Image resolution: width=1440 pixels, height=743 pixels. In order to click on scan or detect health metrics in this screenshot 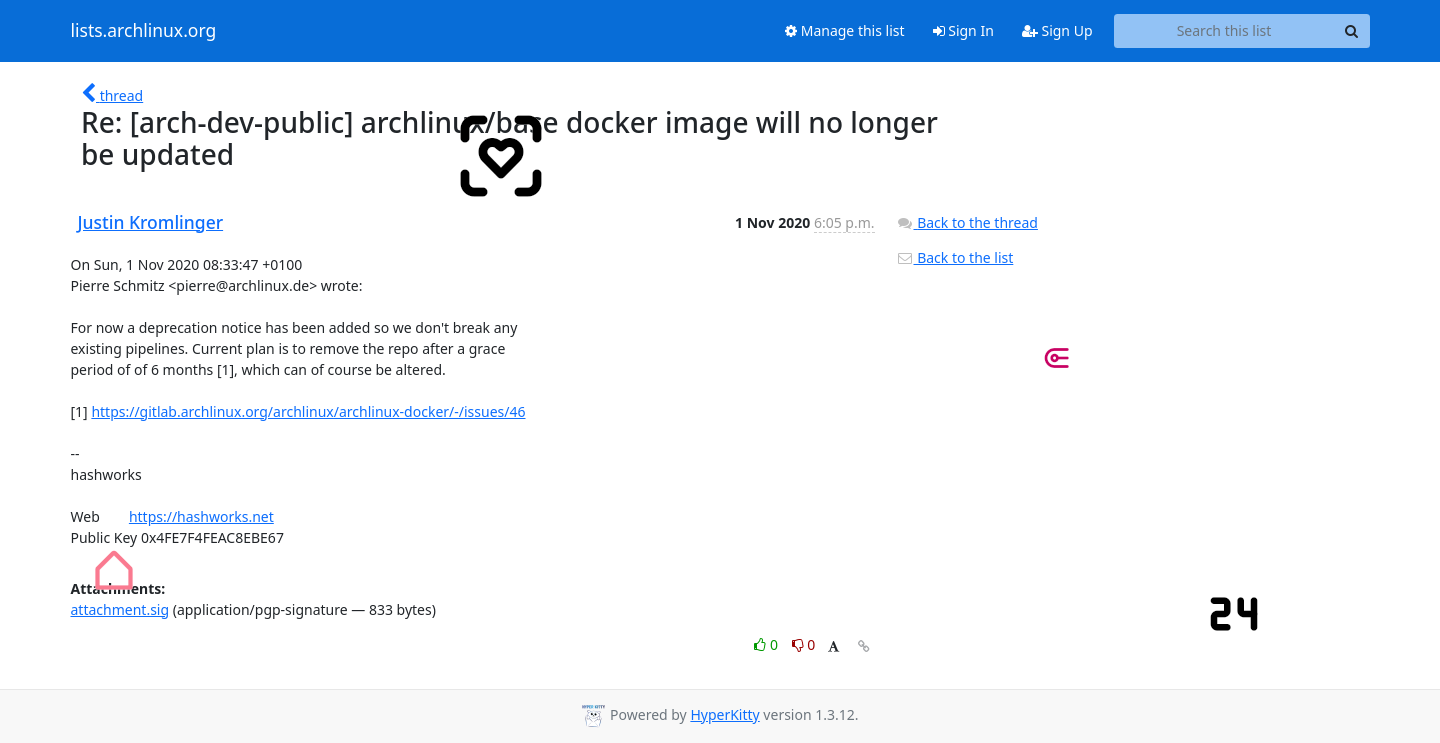, I will do `click(501, 156)`.